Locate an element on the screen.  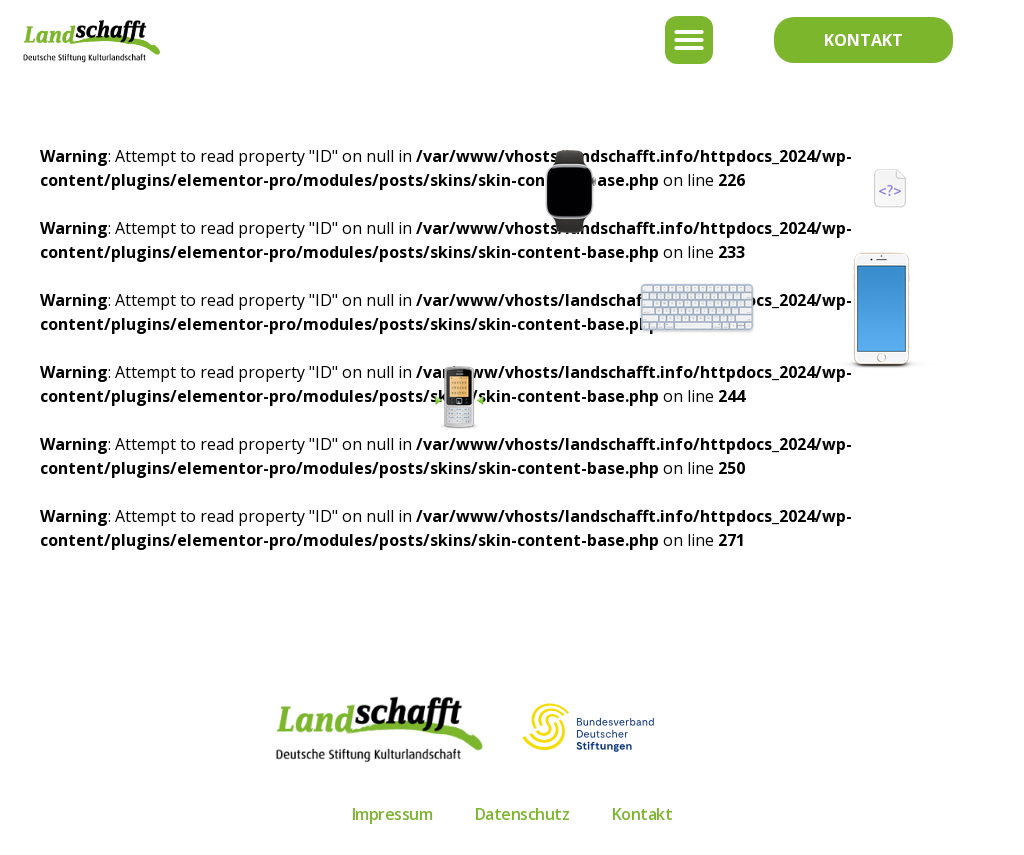
indicates active cellular network connection is located at coordinates (460, 398).